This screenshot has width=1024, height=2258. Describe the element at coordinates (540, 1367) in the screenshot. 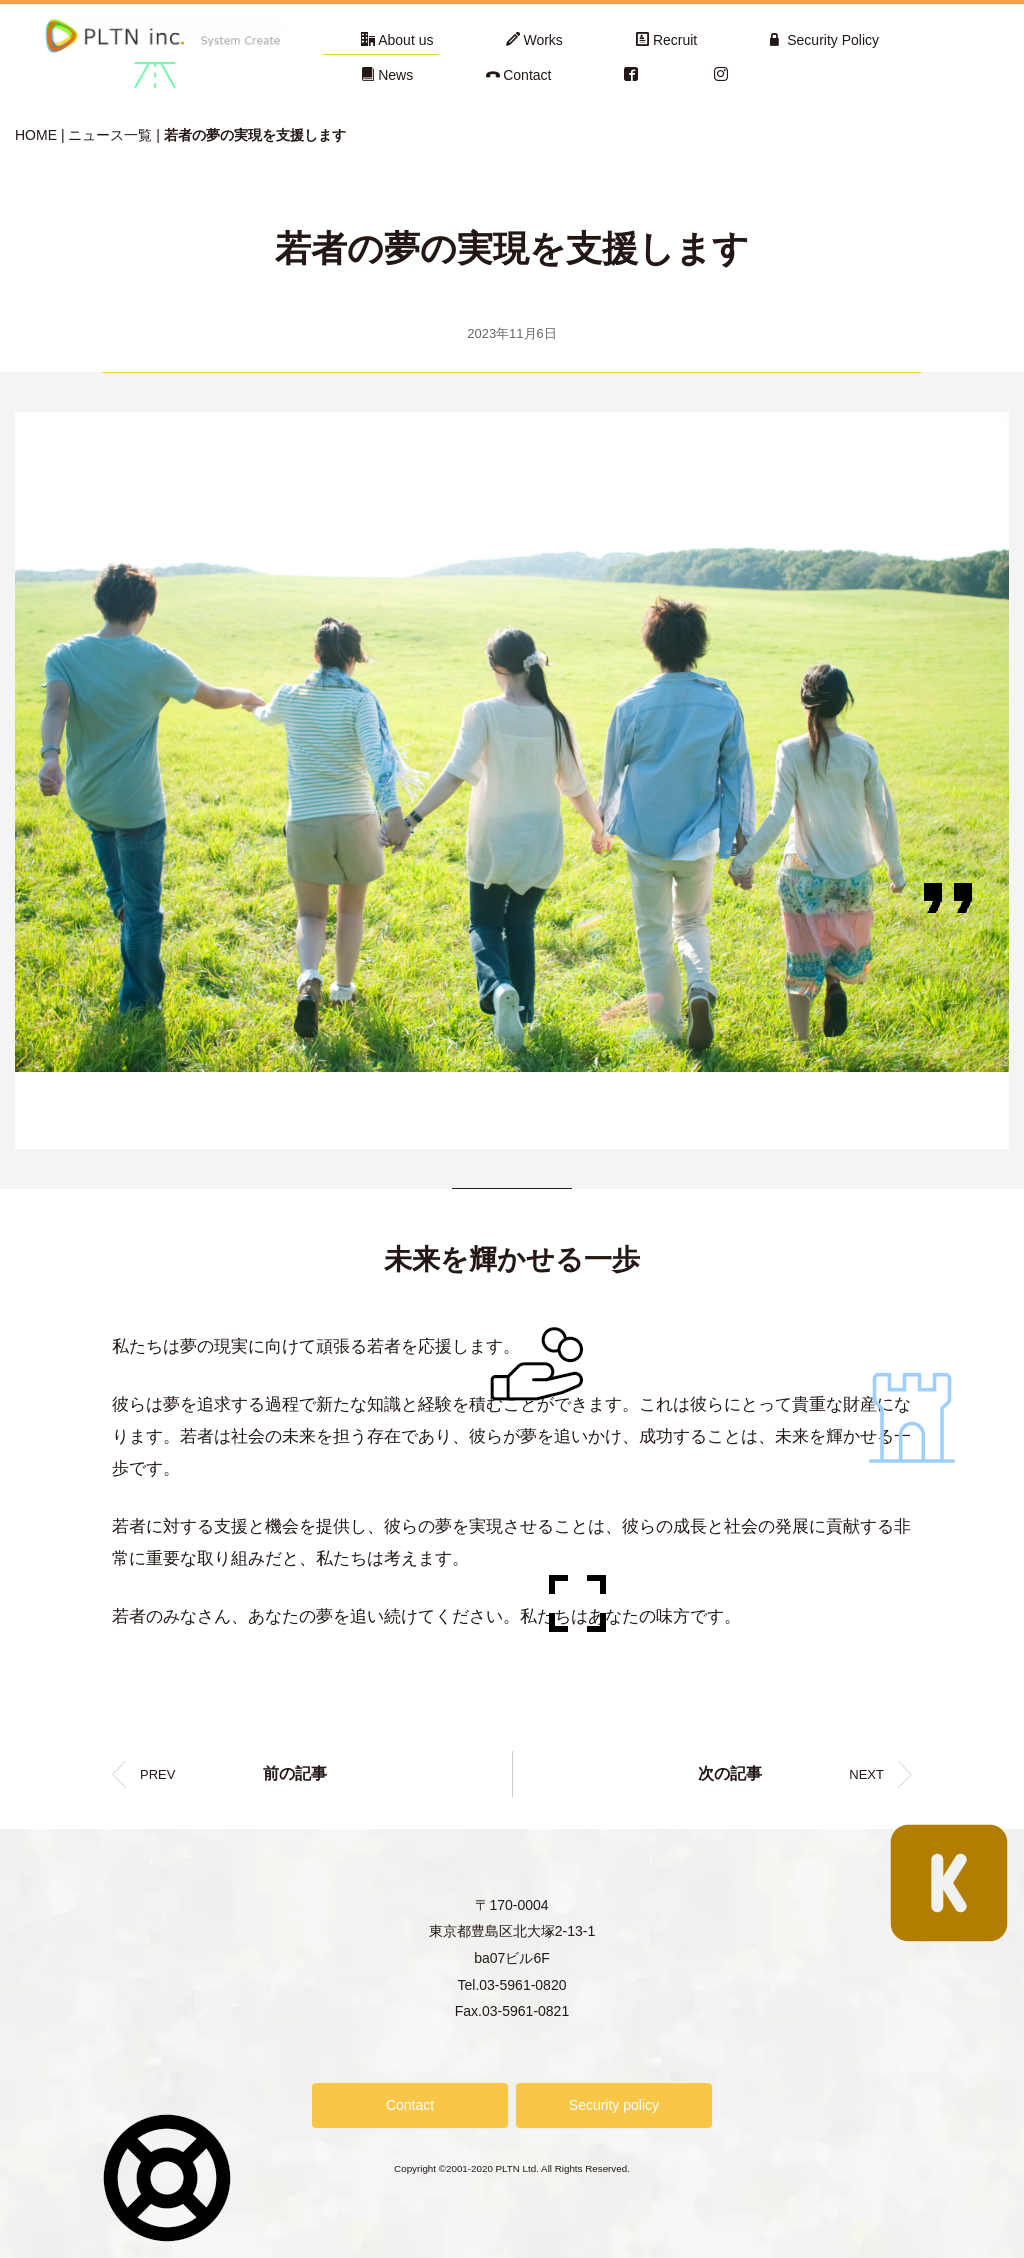

I see `make a payment or donation` at that location.